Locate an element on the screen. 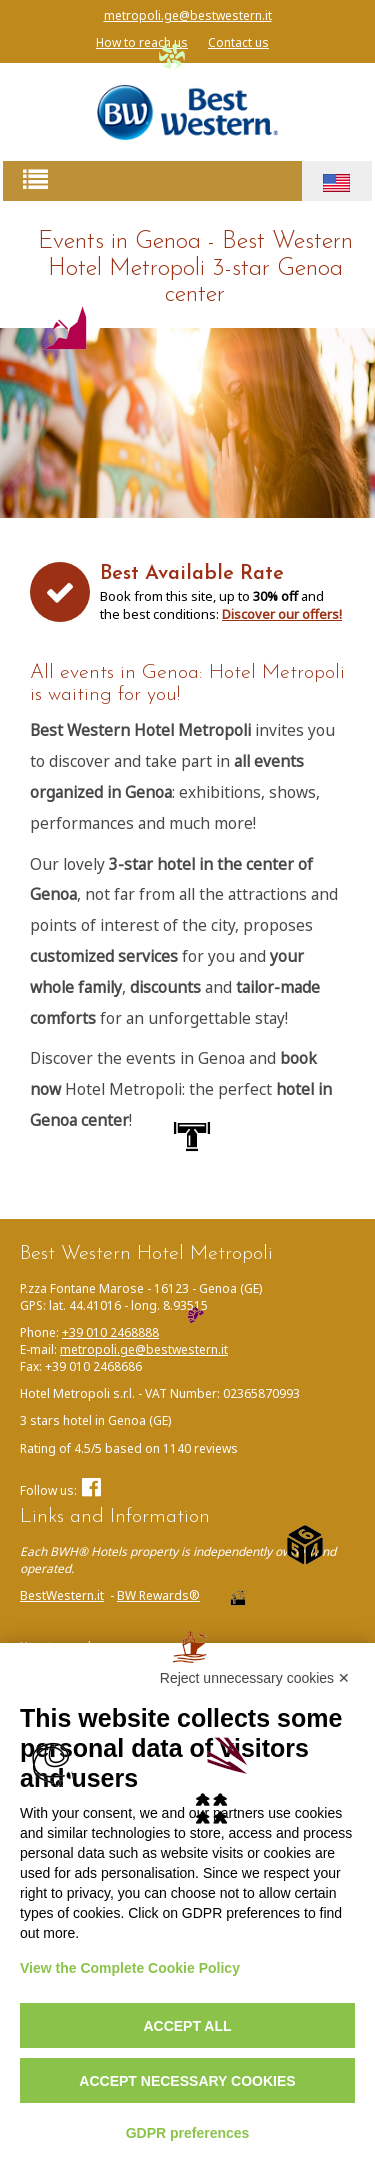  grab or drag an item is located at coordinates (196, 1315).